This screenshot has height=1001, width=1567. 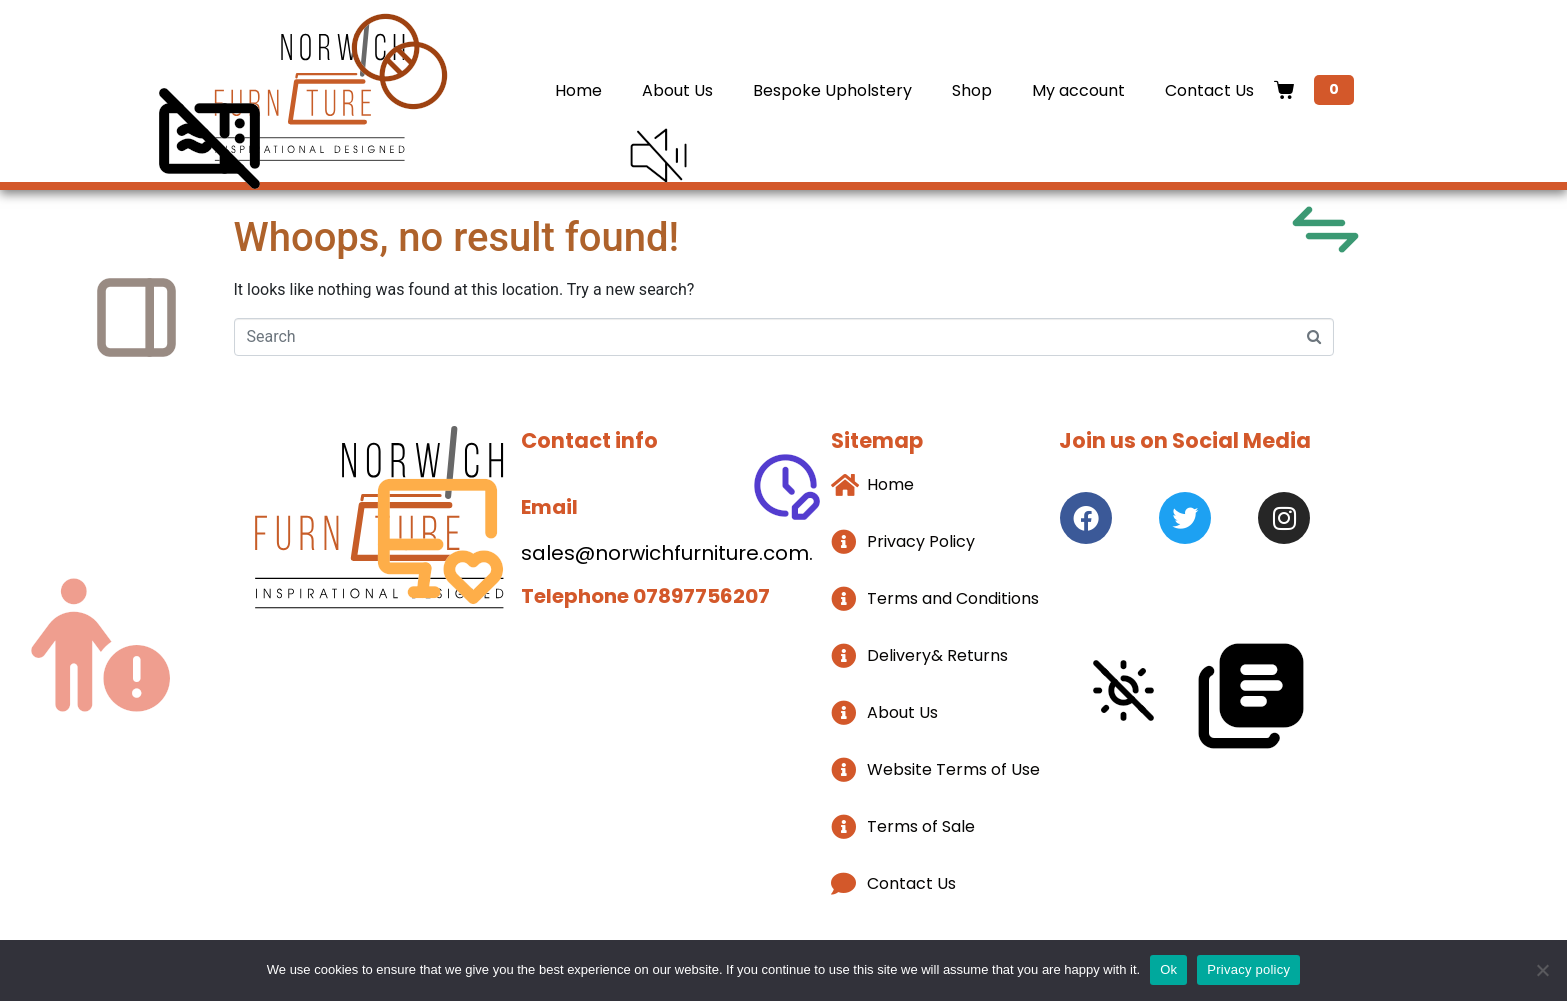 I want to click on access your saved content library, so click(x=1251, y=696).